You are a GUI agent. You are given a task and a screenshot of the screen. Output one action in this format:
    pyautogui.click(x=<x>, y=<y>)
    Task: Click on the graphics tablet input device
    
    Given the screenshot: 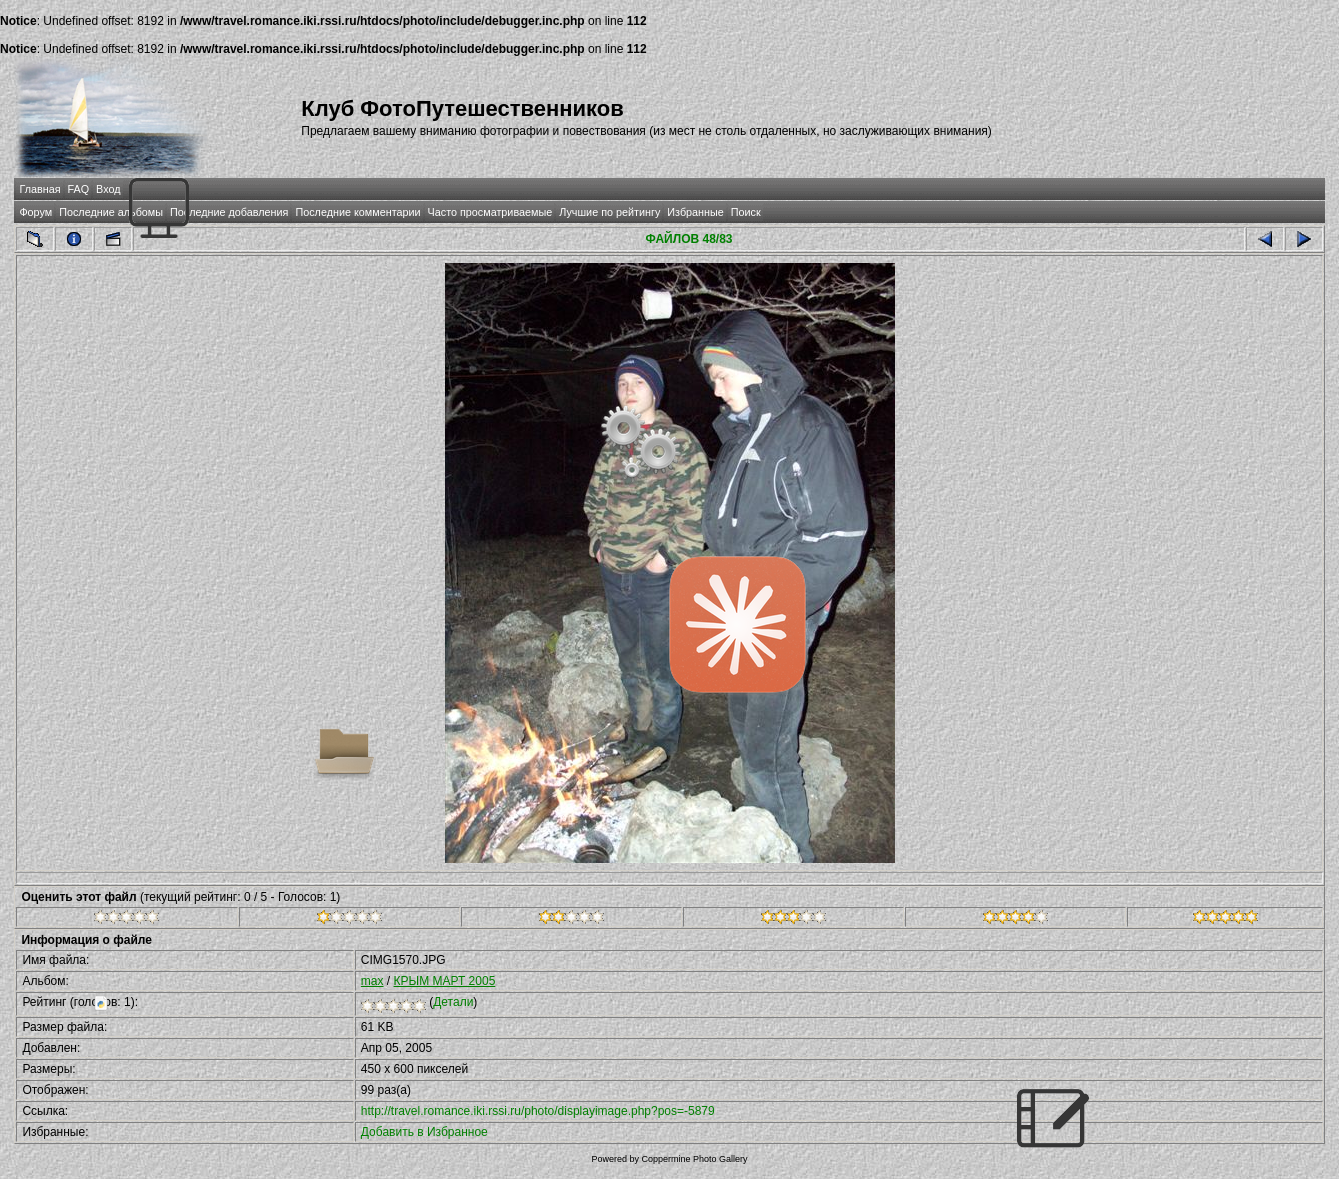 What is the action you would take?
    pyautogui.click(x=1053, y=1116)
    